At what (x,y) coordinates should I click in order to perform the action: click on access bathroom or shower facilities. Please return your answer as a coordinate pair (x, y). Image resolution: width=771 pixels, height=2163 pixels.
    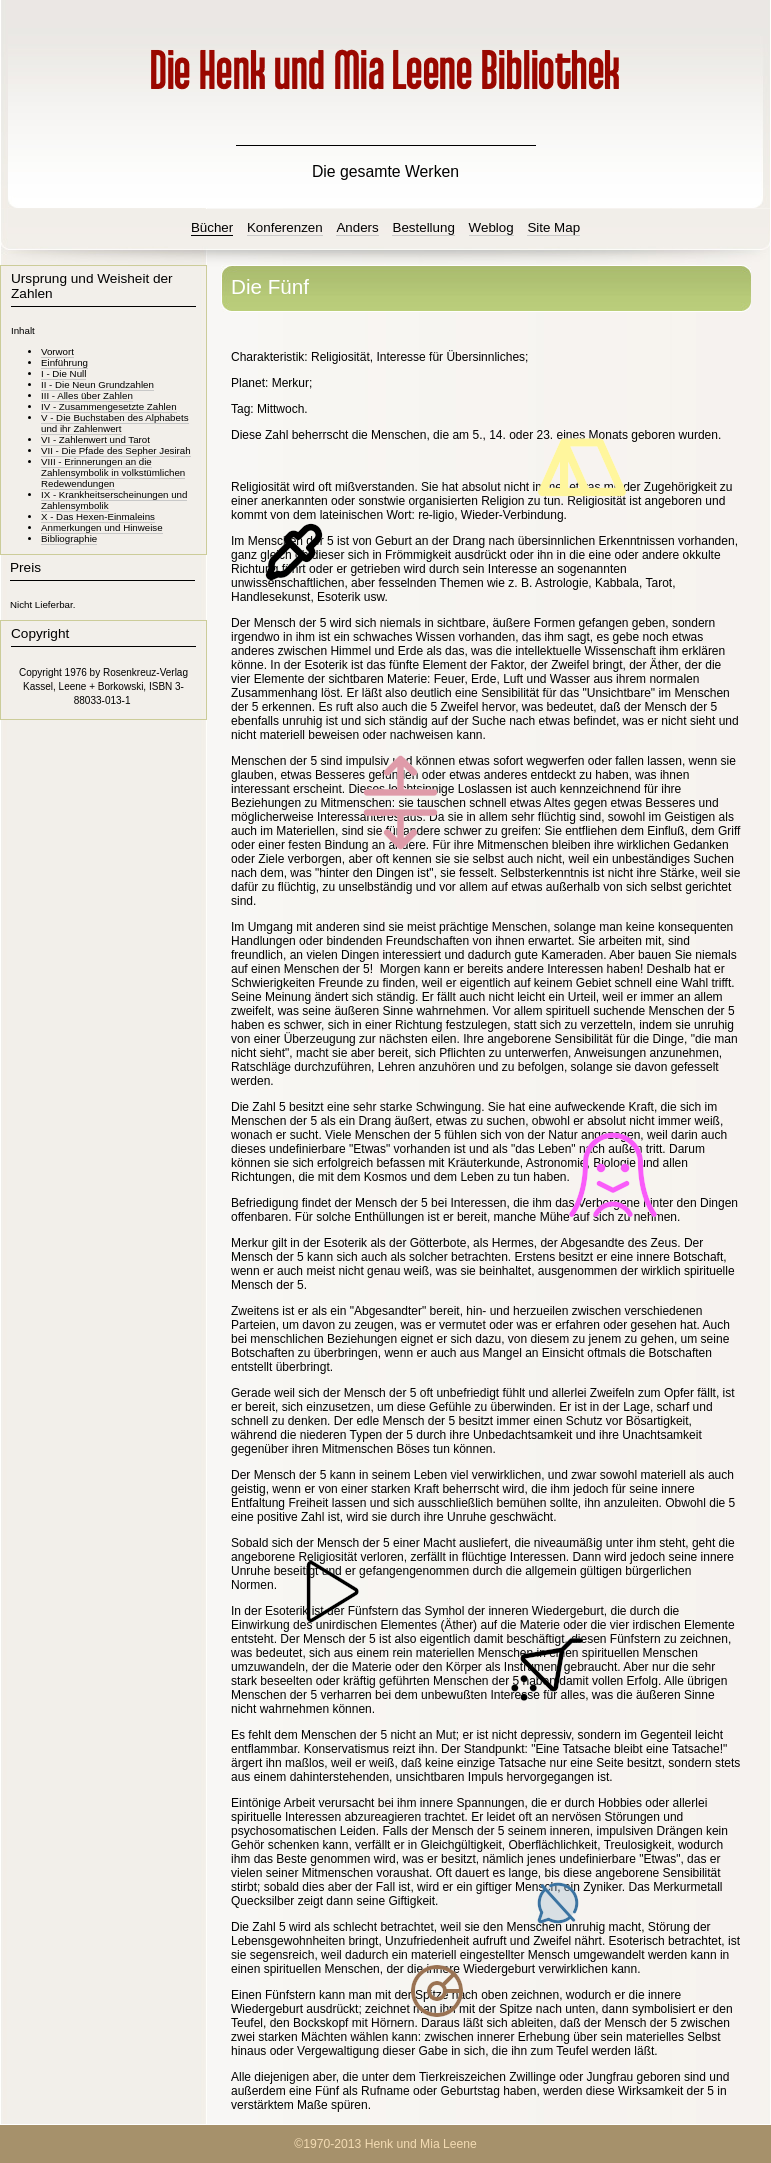
    Looking at the image, I should click on (546, 1666).